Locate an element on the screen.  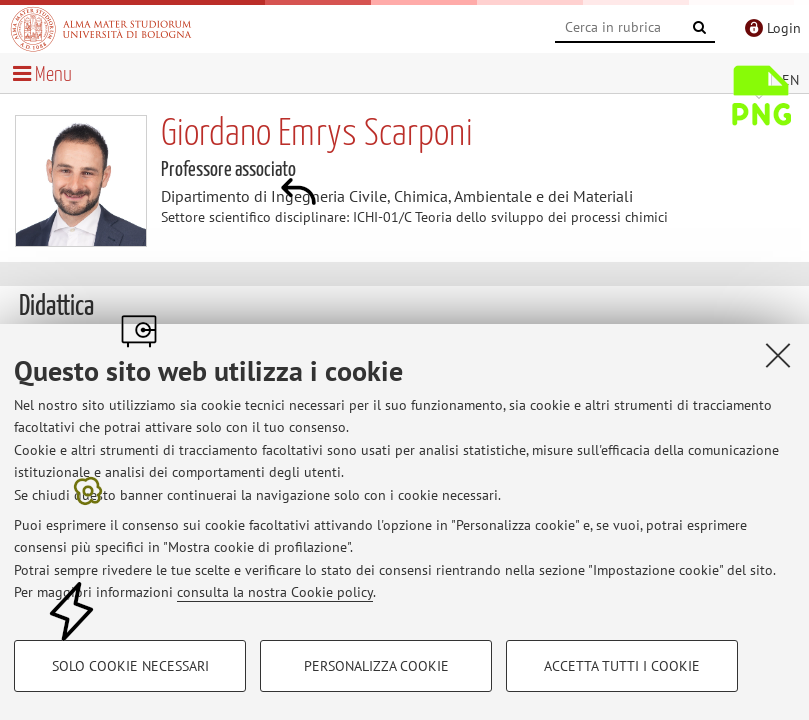
indicates fast or instant action is located at coordinates (71, 611).